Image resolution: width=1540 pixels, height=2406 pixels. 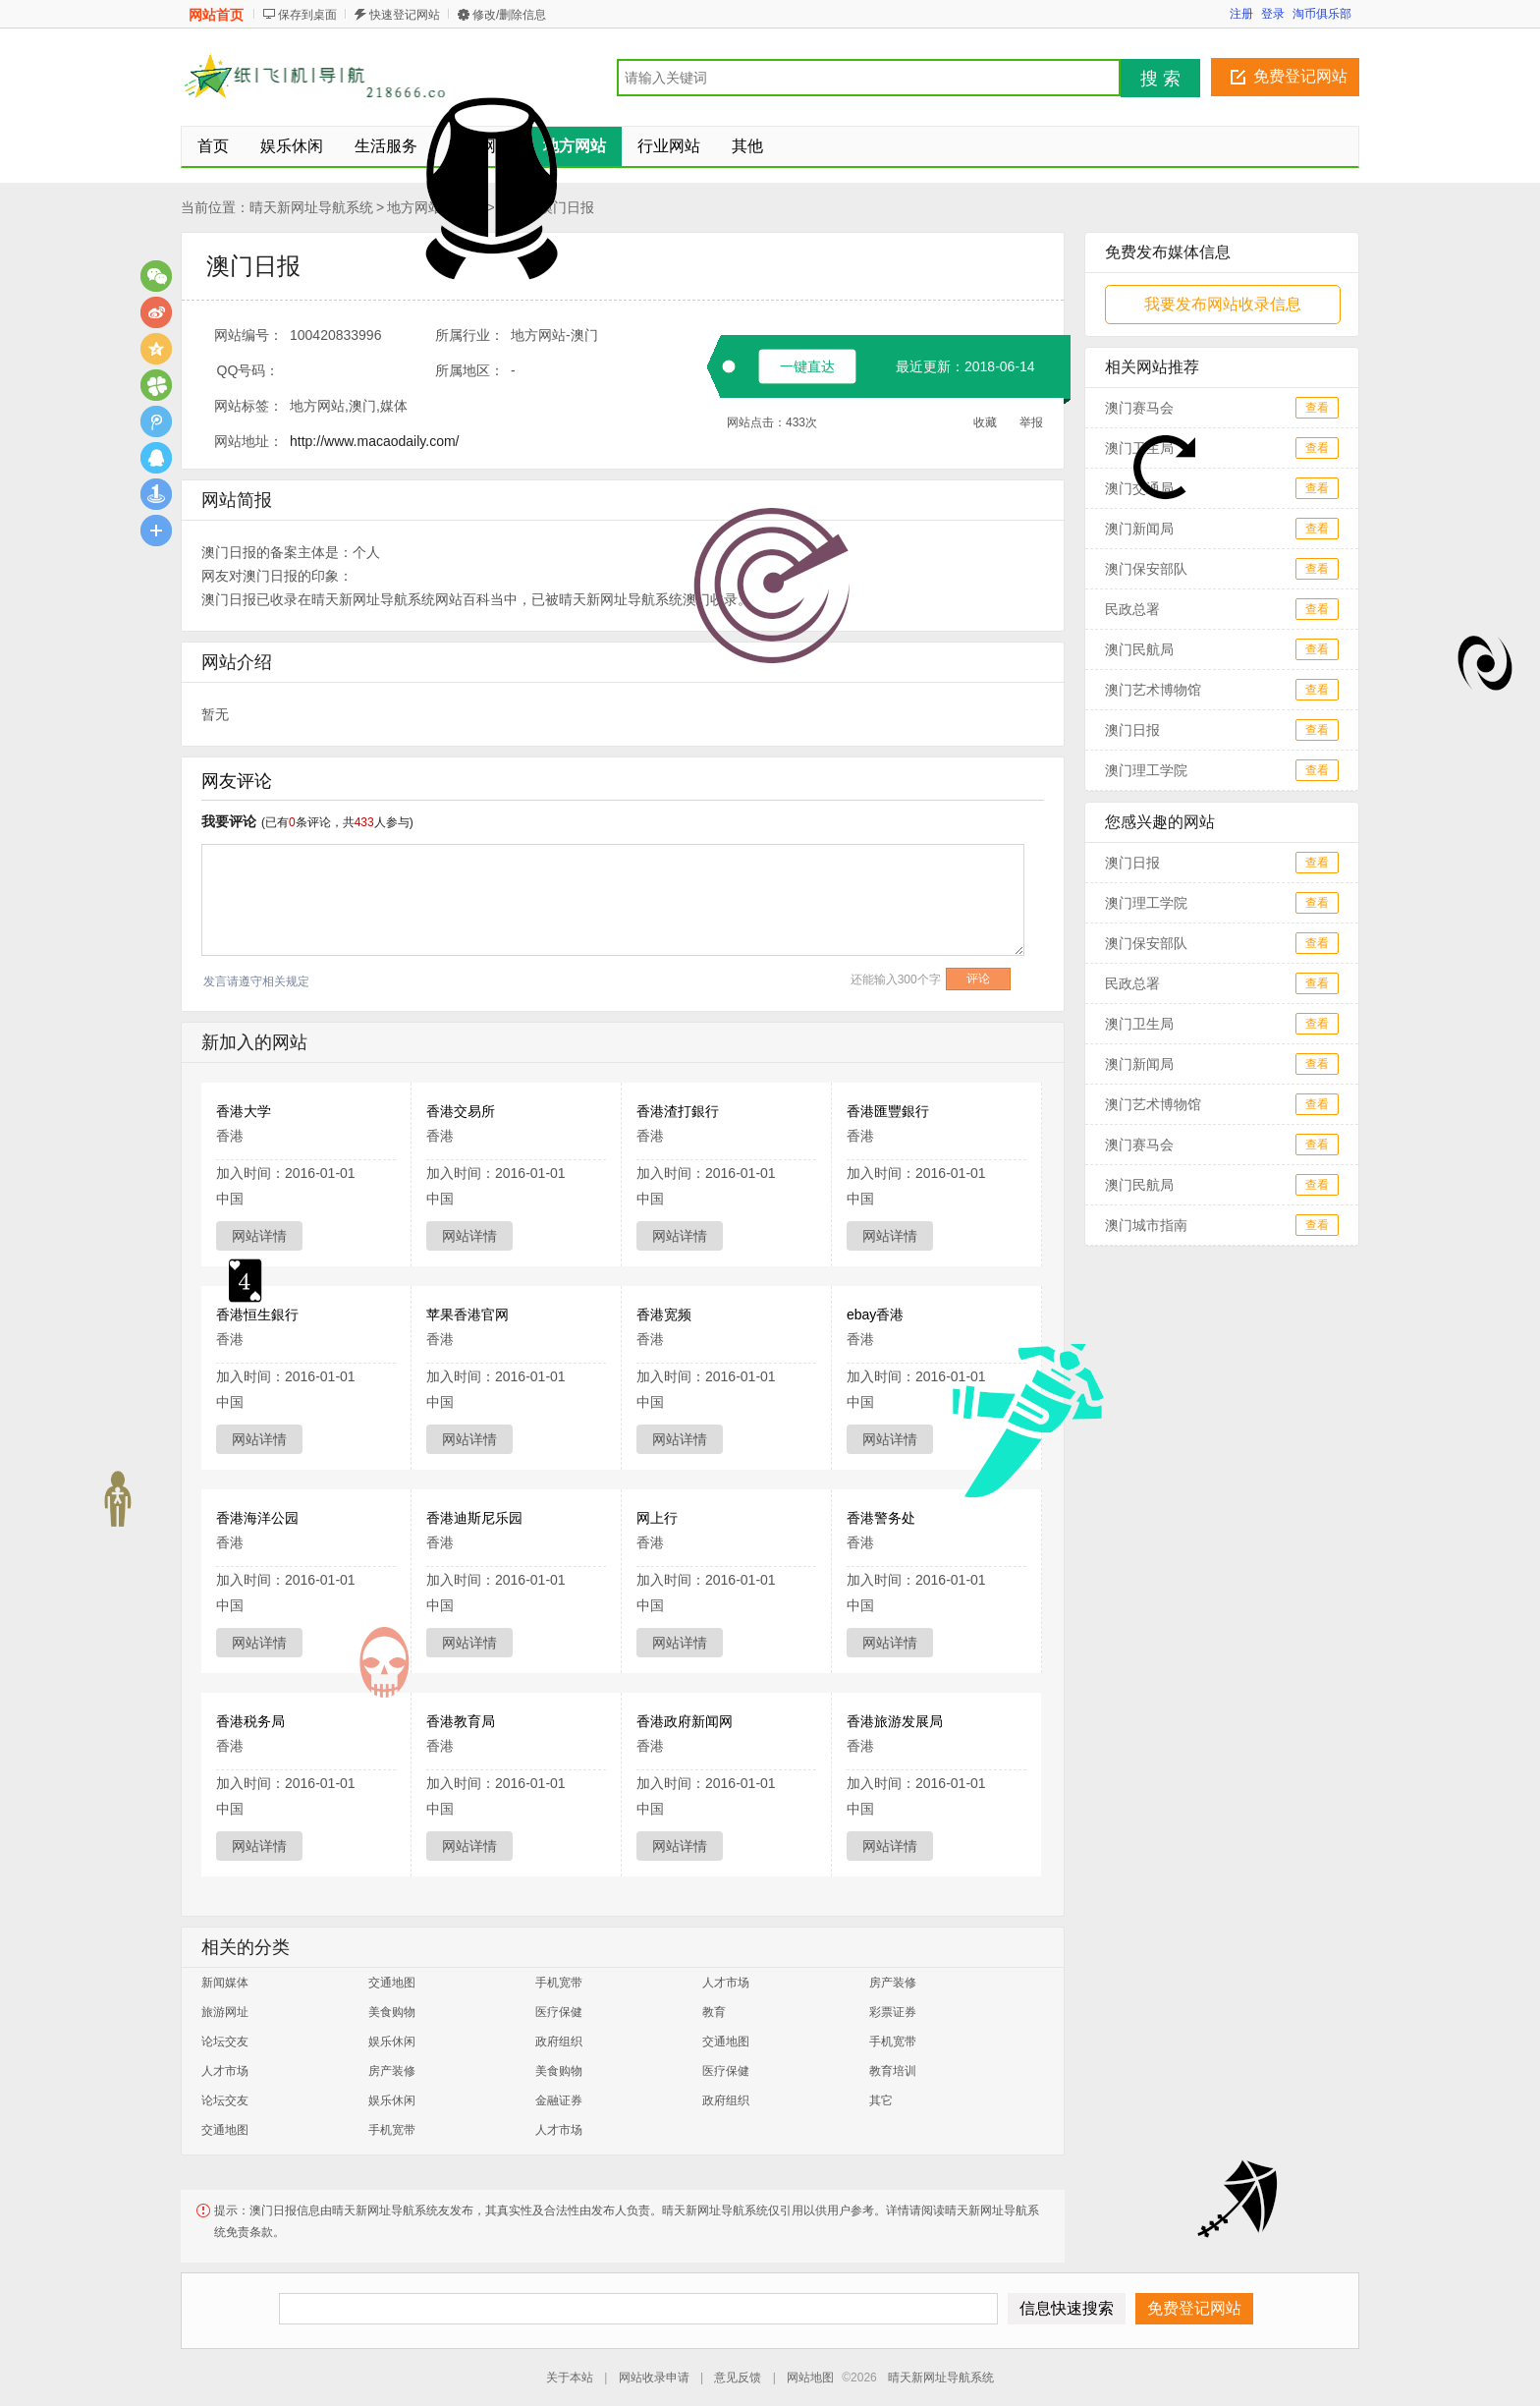 What do you see at coordinates (490, 188) in the screenshot?
I see `equip armor or protective gear` at bounding box center [490, 188].